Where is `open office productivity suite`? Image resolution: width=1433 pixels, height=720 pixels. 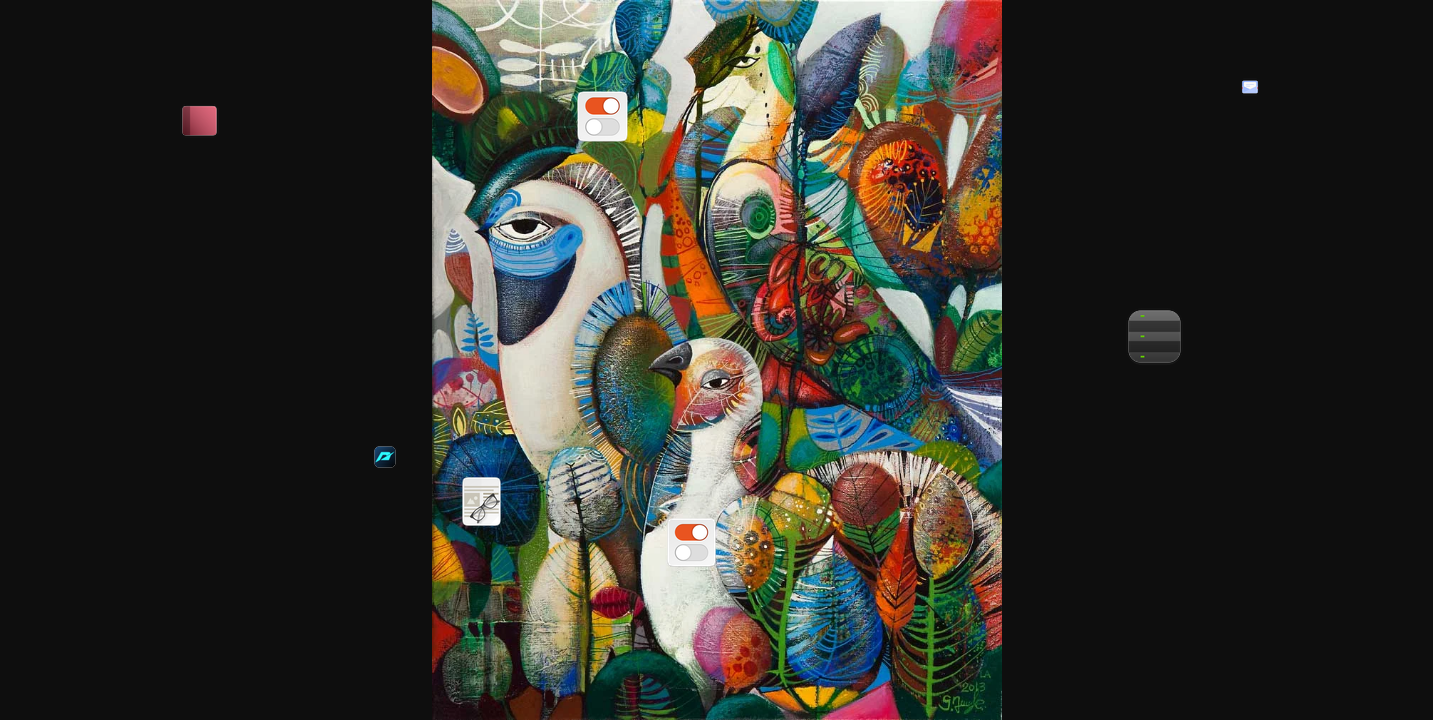 open office productivity suite is located at coordinates (481, 501).